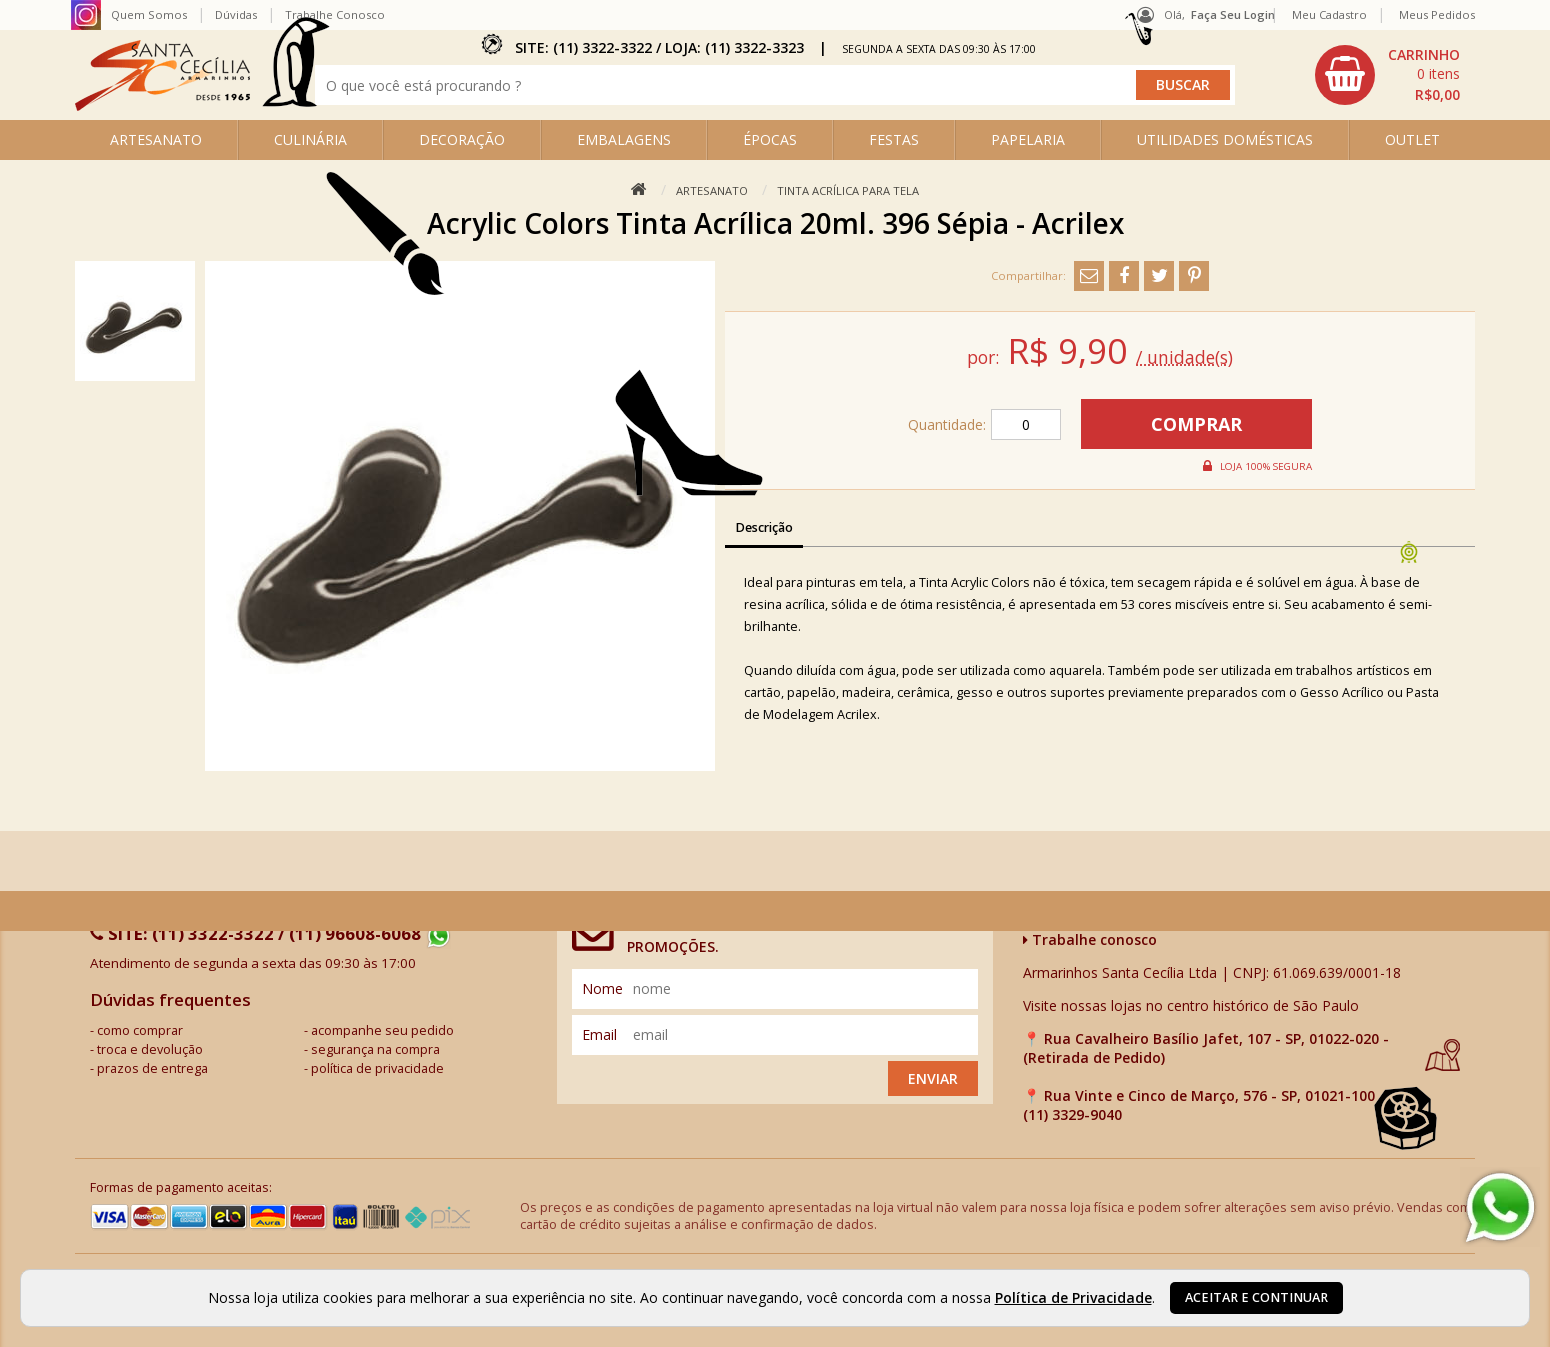  I want to click on view goals or objectives, so click(1409, 552).